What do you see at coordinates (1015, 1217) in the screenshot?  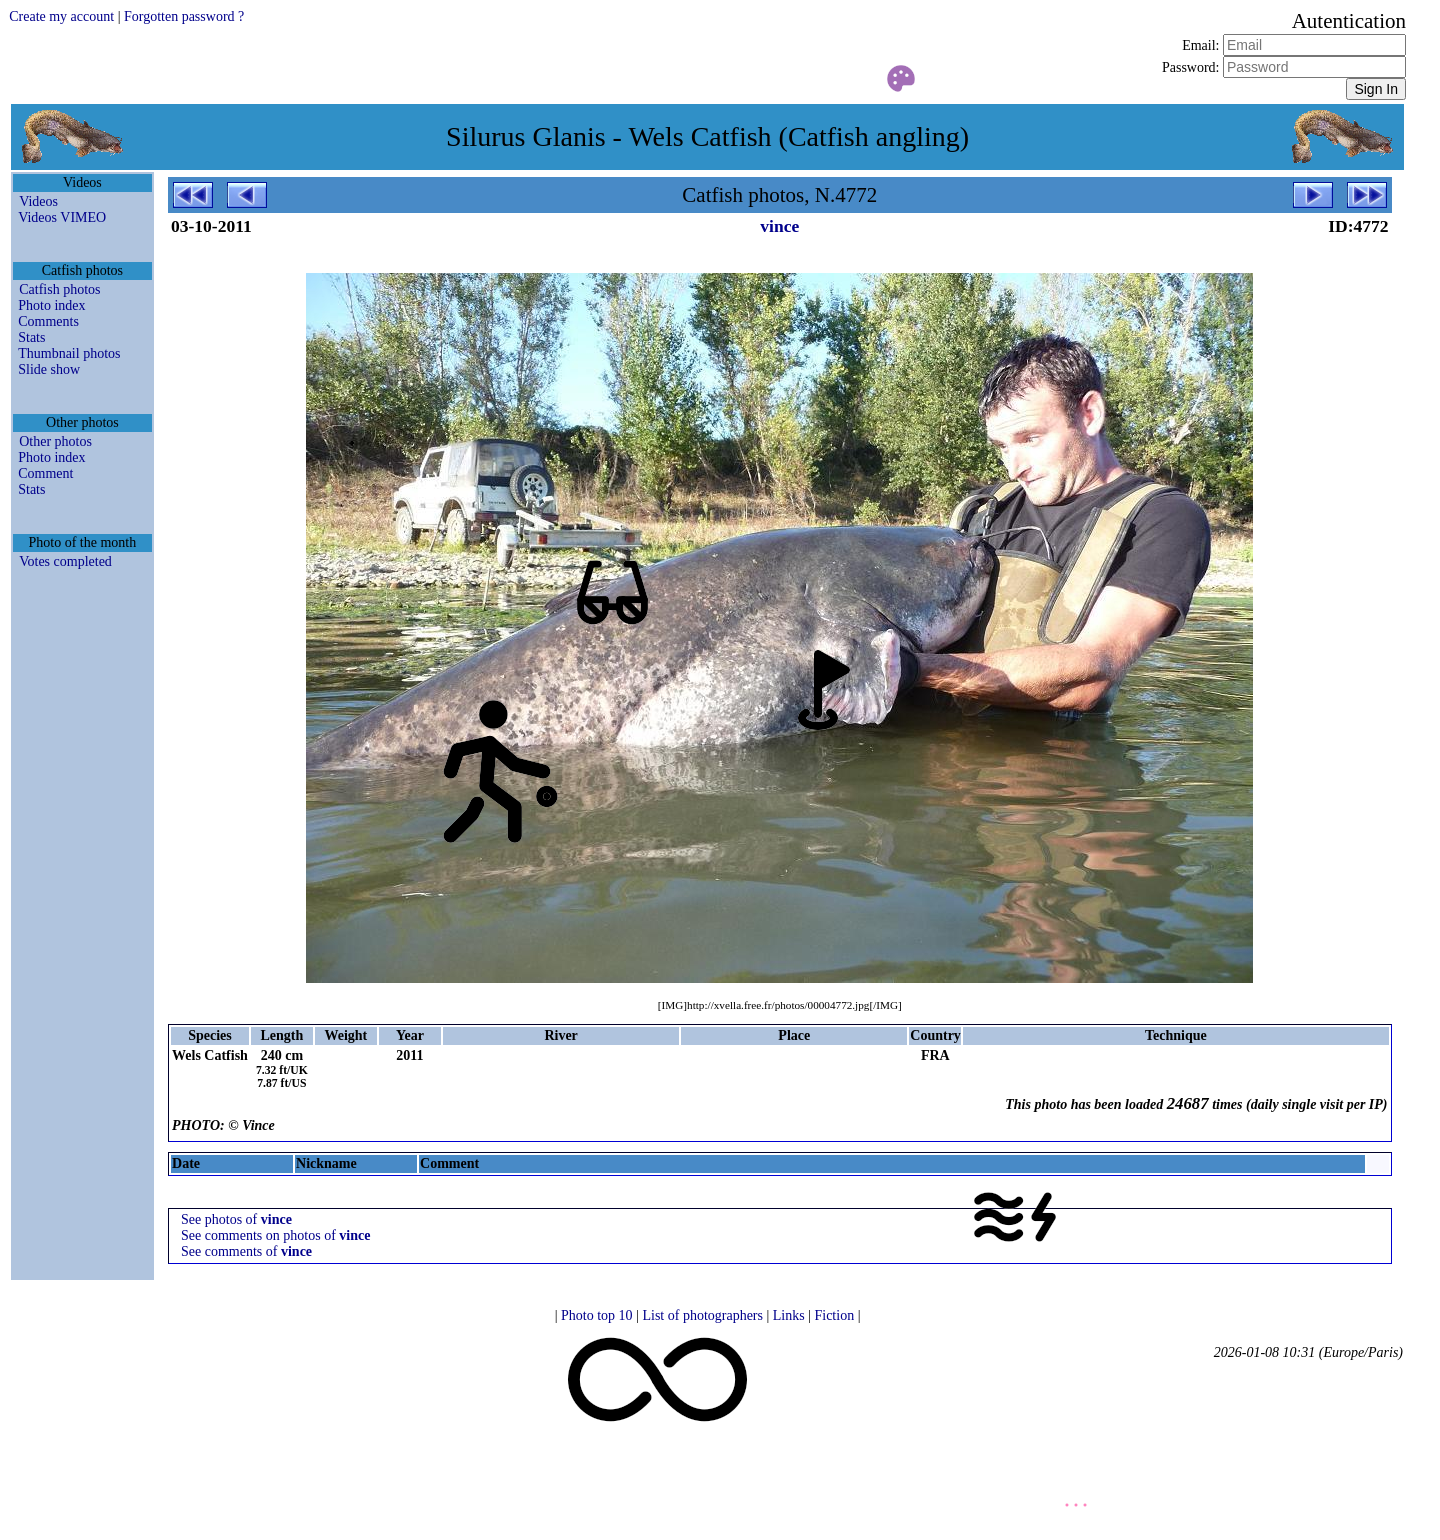 I see `hydroelectric power generation` at bounding box center [1015, 1217].